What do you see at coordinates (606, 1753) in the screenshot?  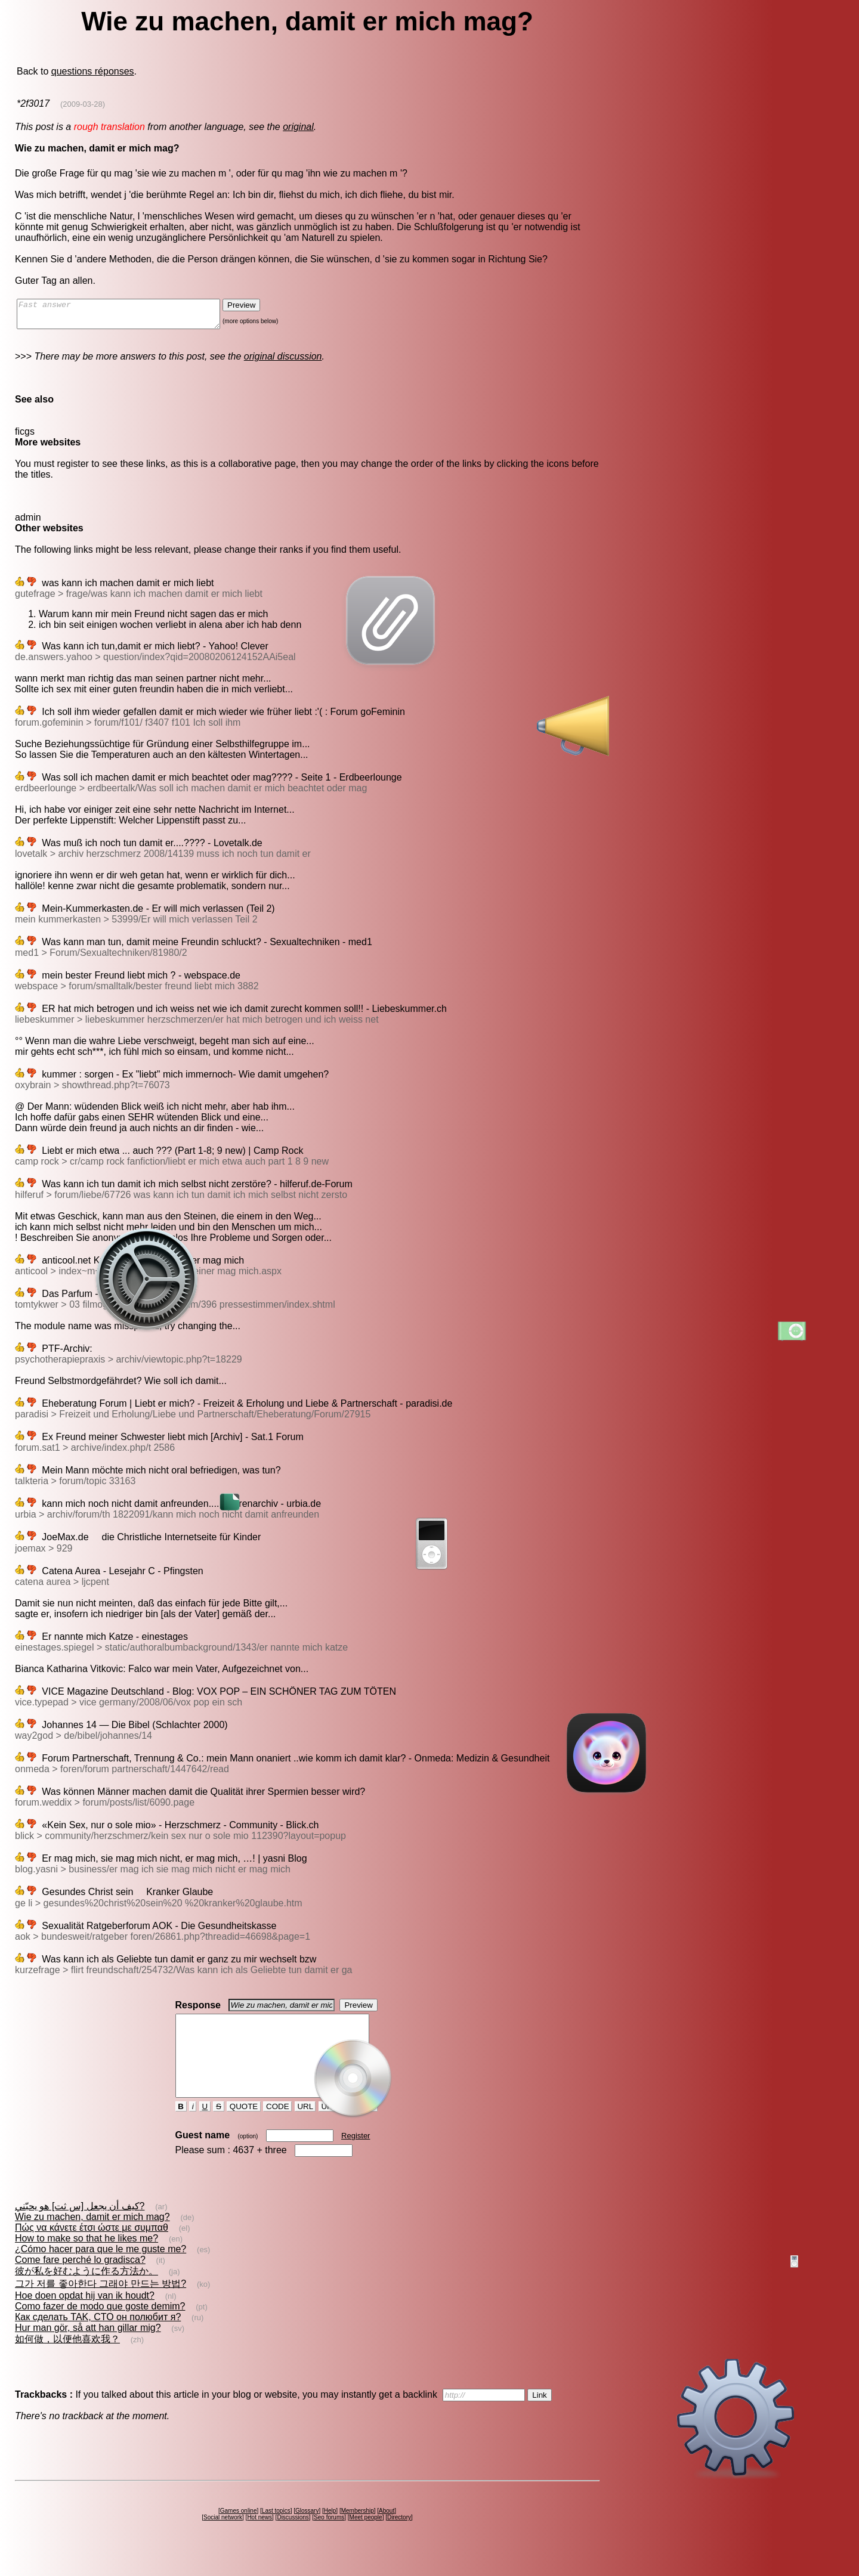 I see `open Image Playground app` at bounding box center [606, 1753].